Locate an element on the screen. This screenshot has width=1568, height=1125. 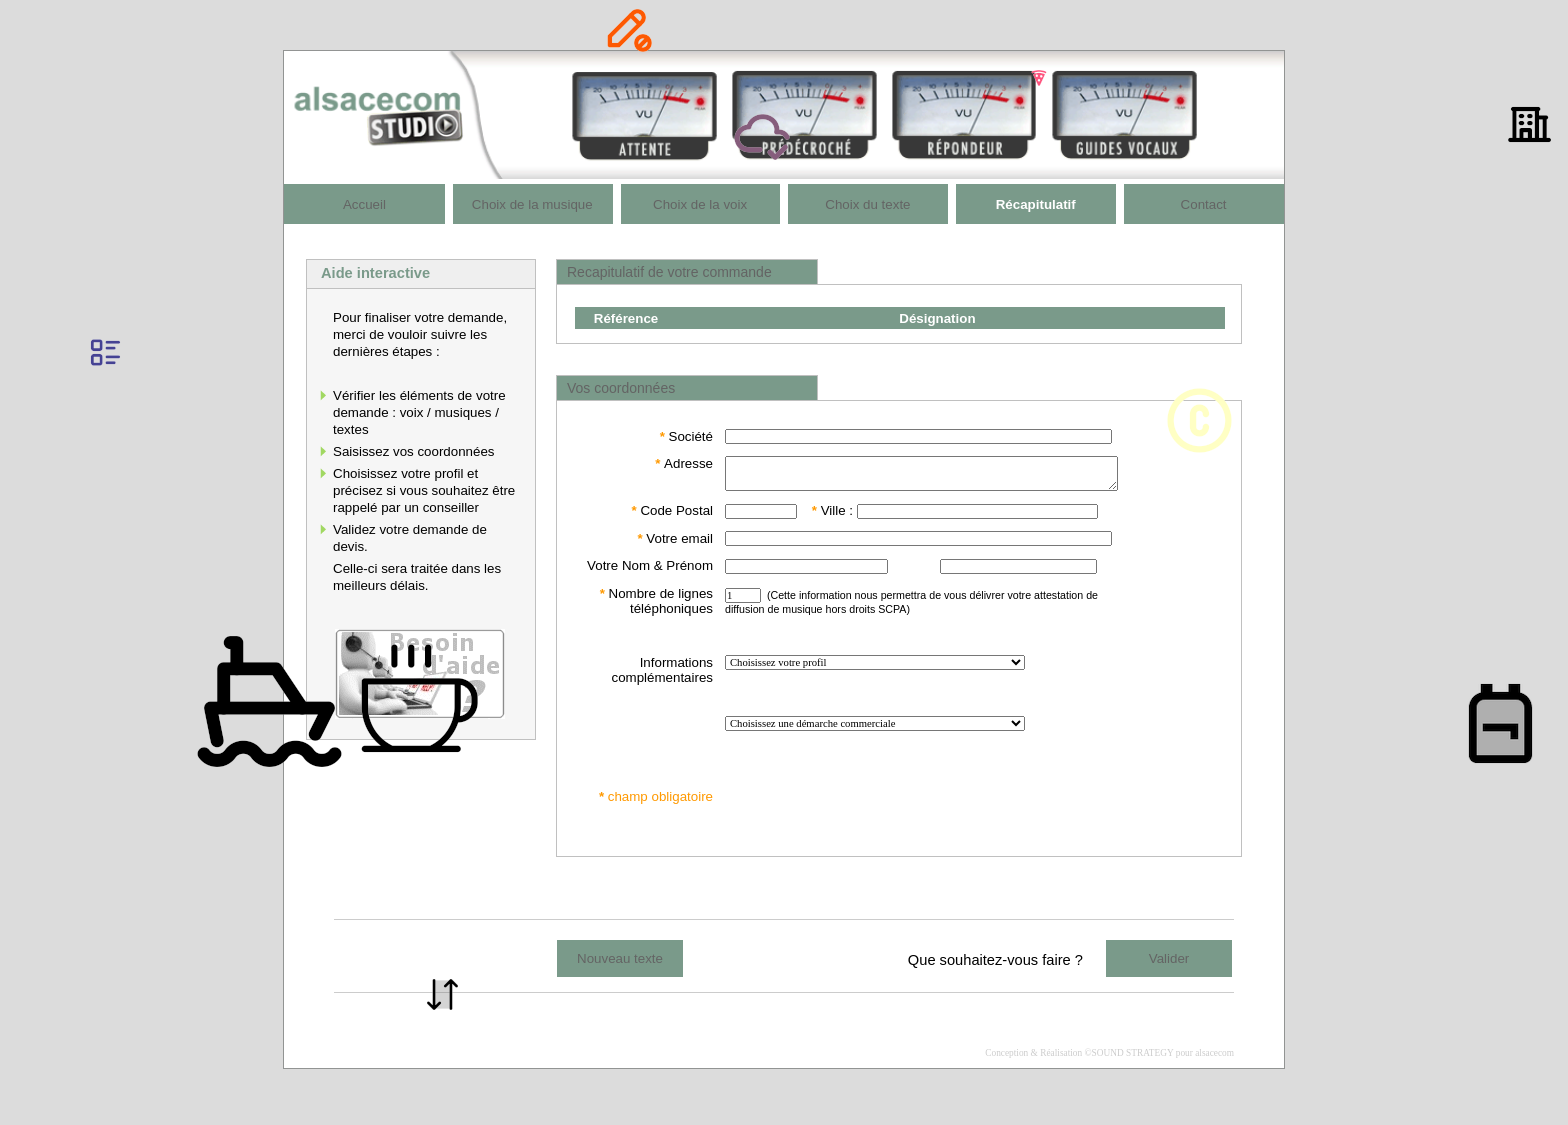
find nearby coffee shops or cafés is located at coordinates (415, 702).